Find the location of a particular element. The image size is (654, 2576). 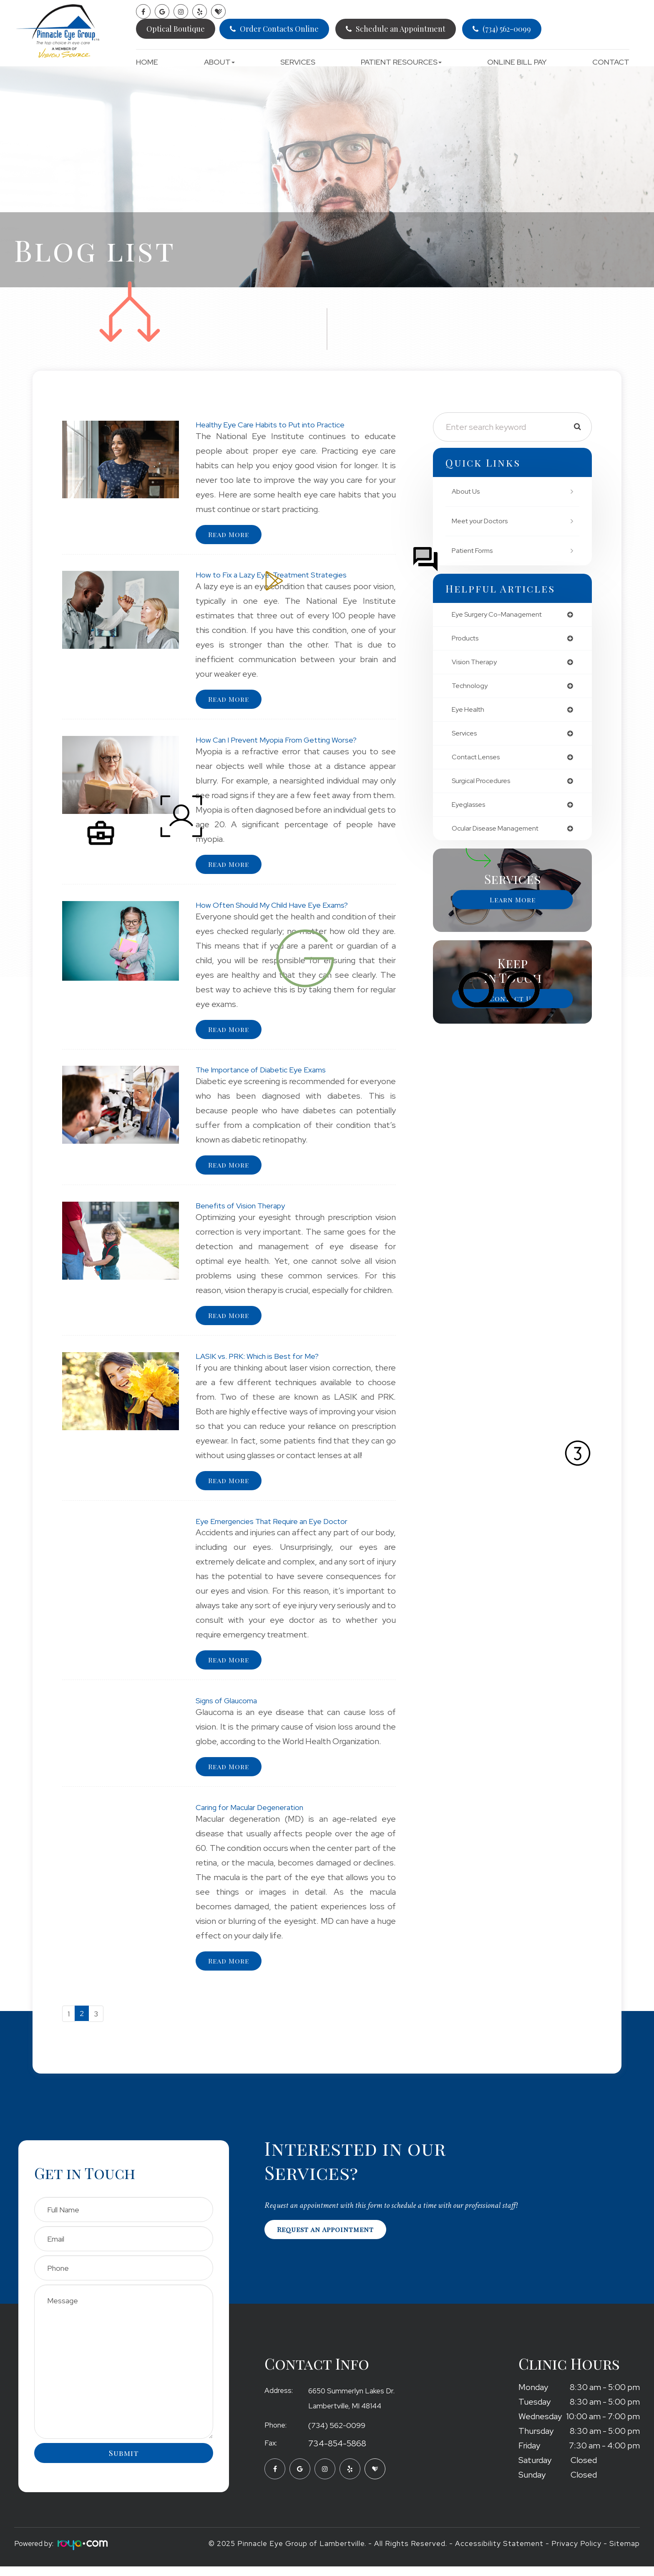

access voicemail messages is located at coordinates (499, 989).